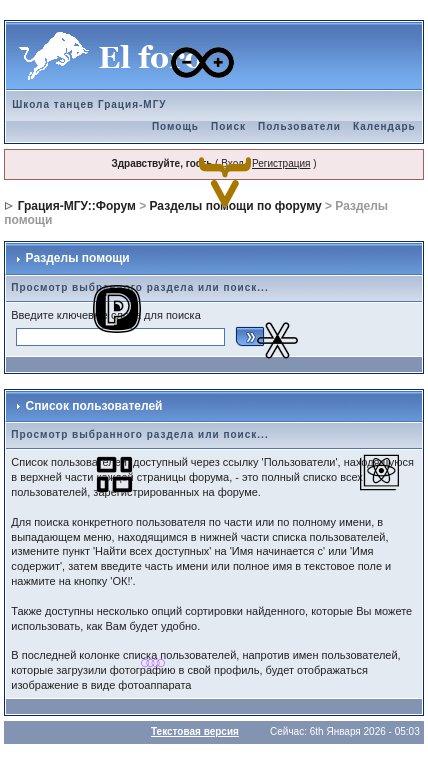 The image size is (428, 764). What do you see at coordinates (202, 62) in the screenshot?
I see `Arduino brand logo` at bounding box center [202, 62].